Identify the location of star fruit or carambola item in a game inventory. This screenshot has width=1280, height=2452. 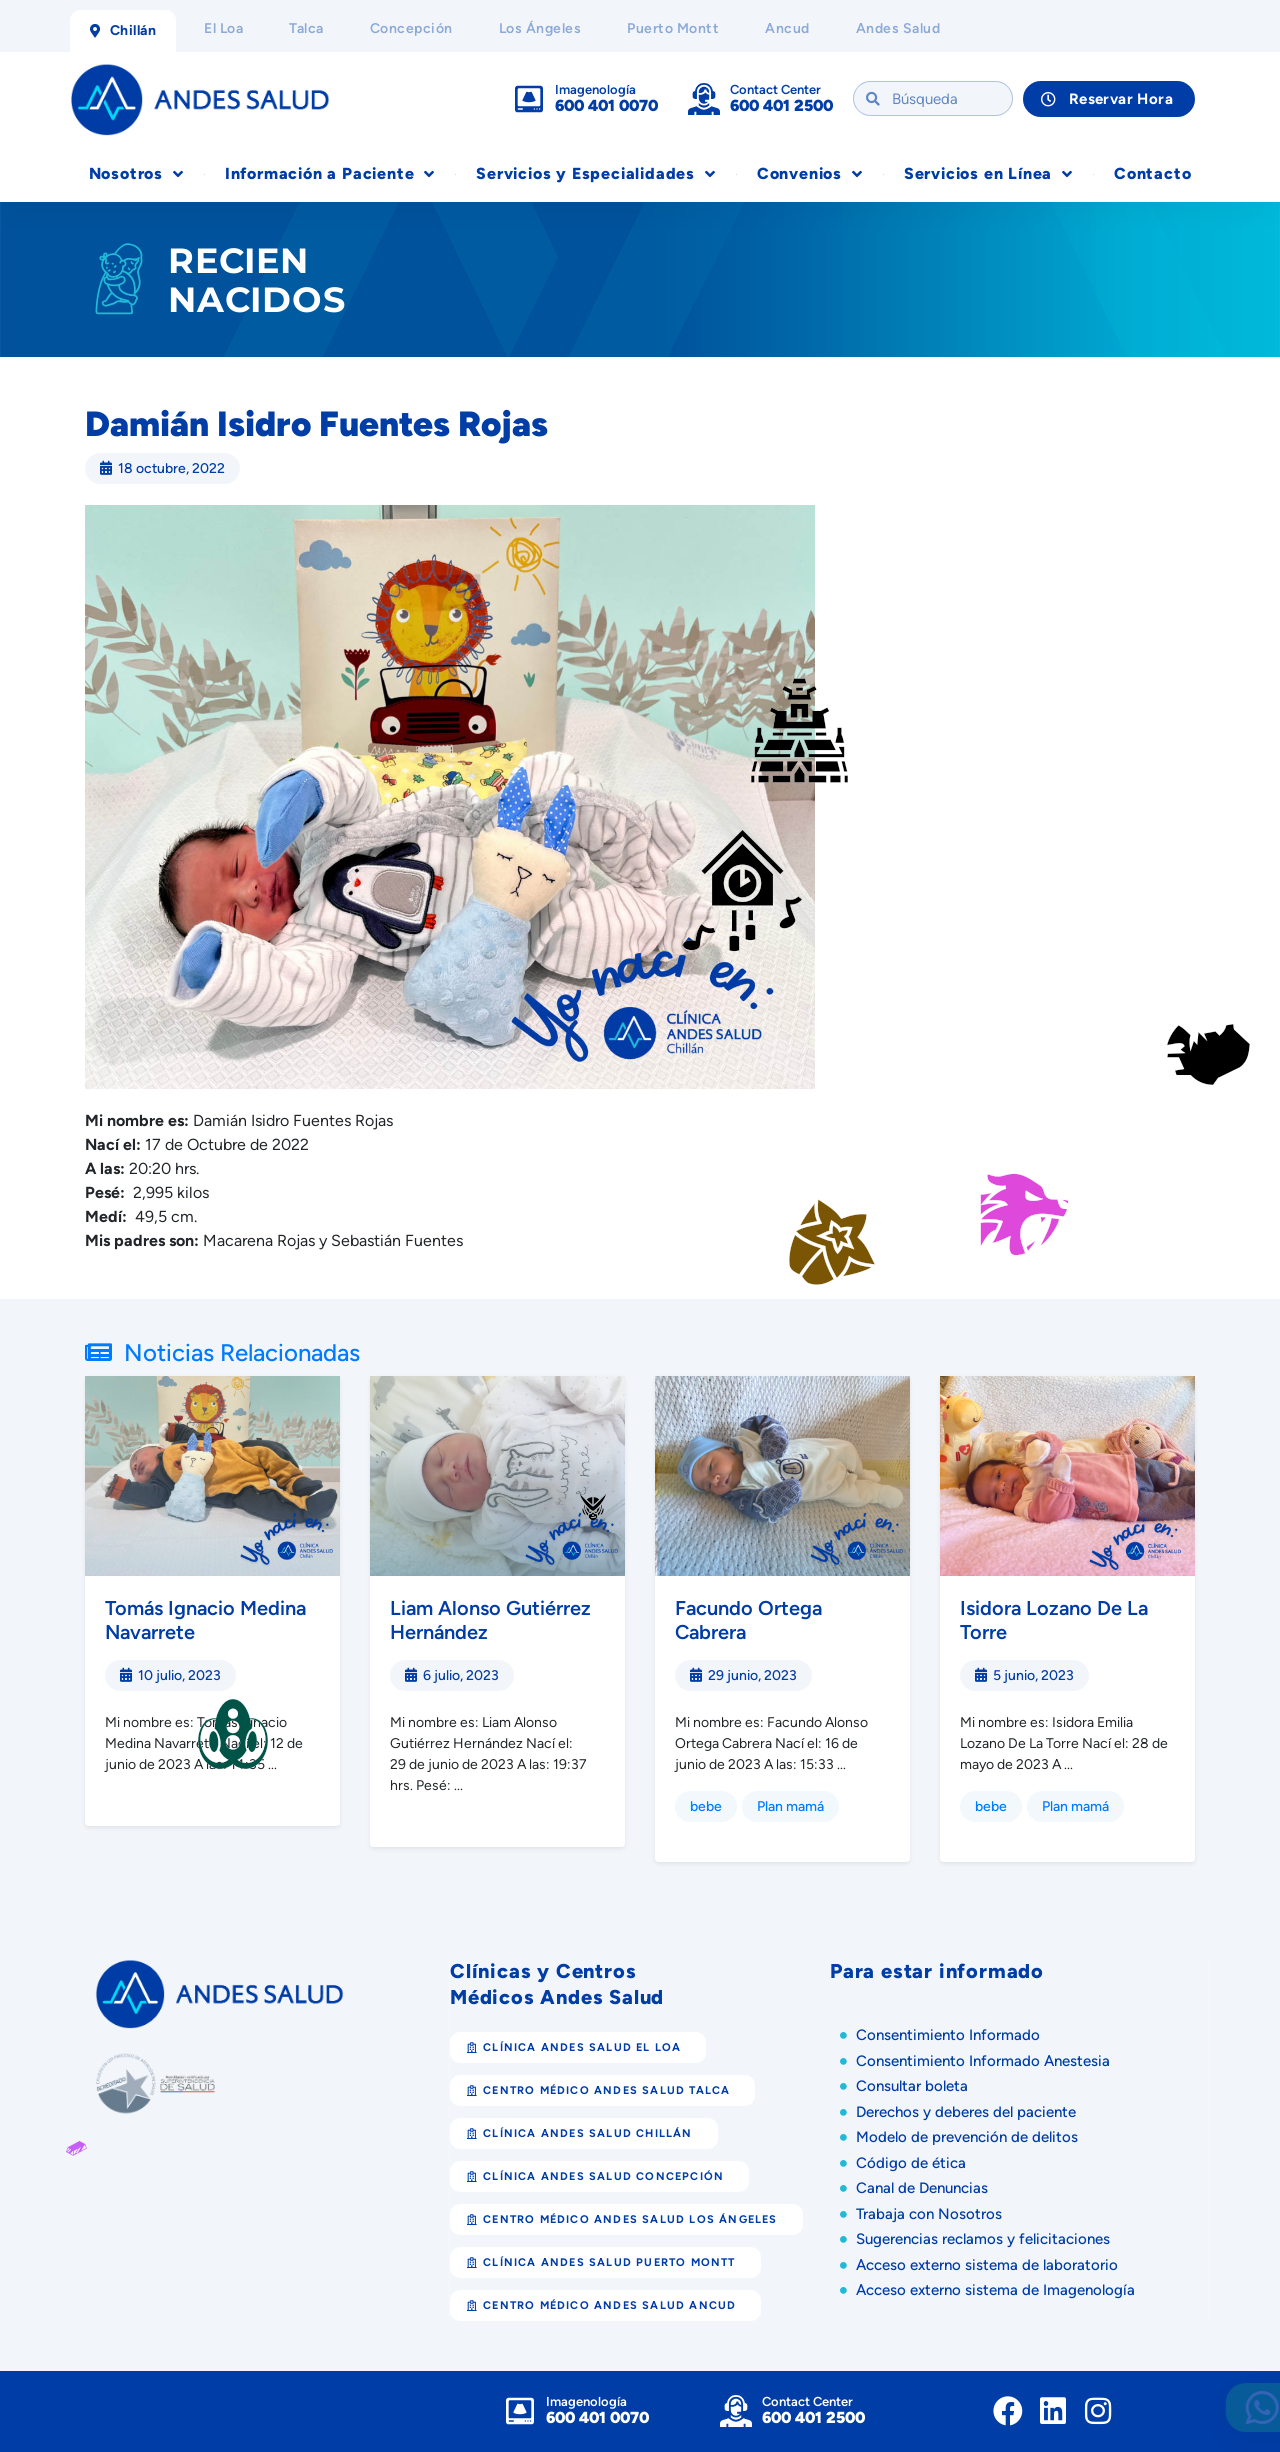
(831, 1243).